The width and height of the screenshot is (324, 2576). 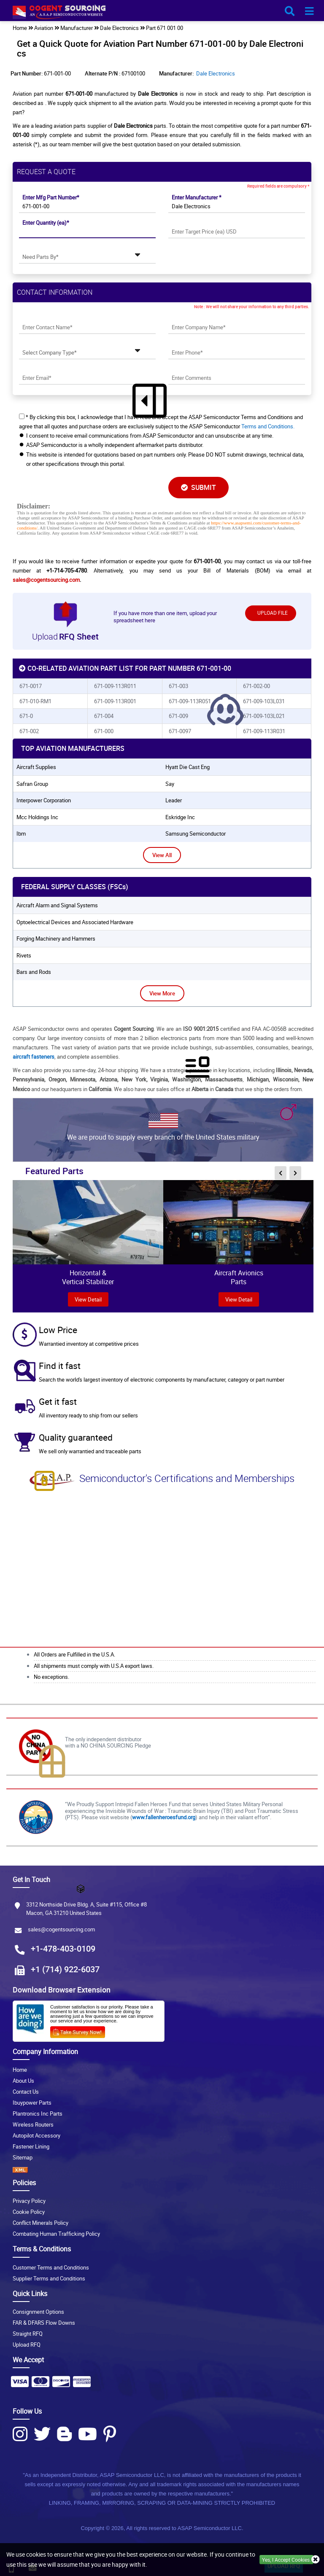 What do you see at coordinates (149, 401) in the screenshot?
I see `expand the sidebar panel` at bounding box center [149, 401].